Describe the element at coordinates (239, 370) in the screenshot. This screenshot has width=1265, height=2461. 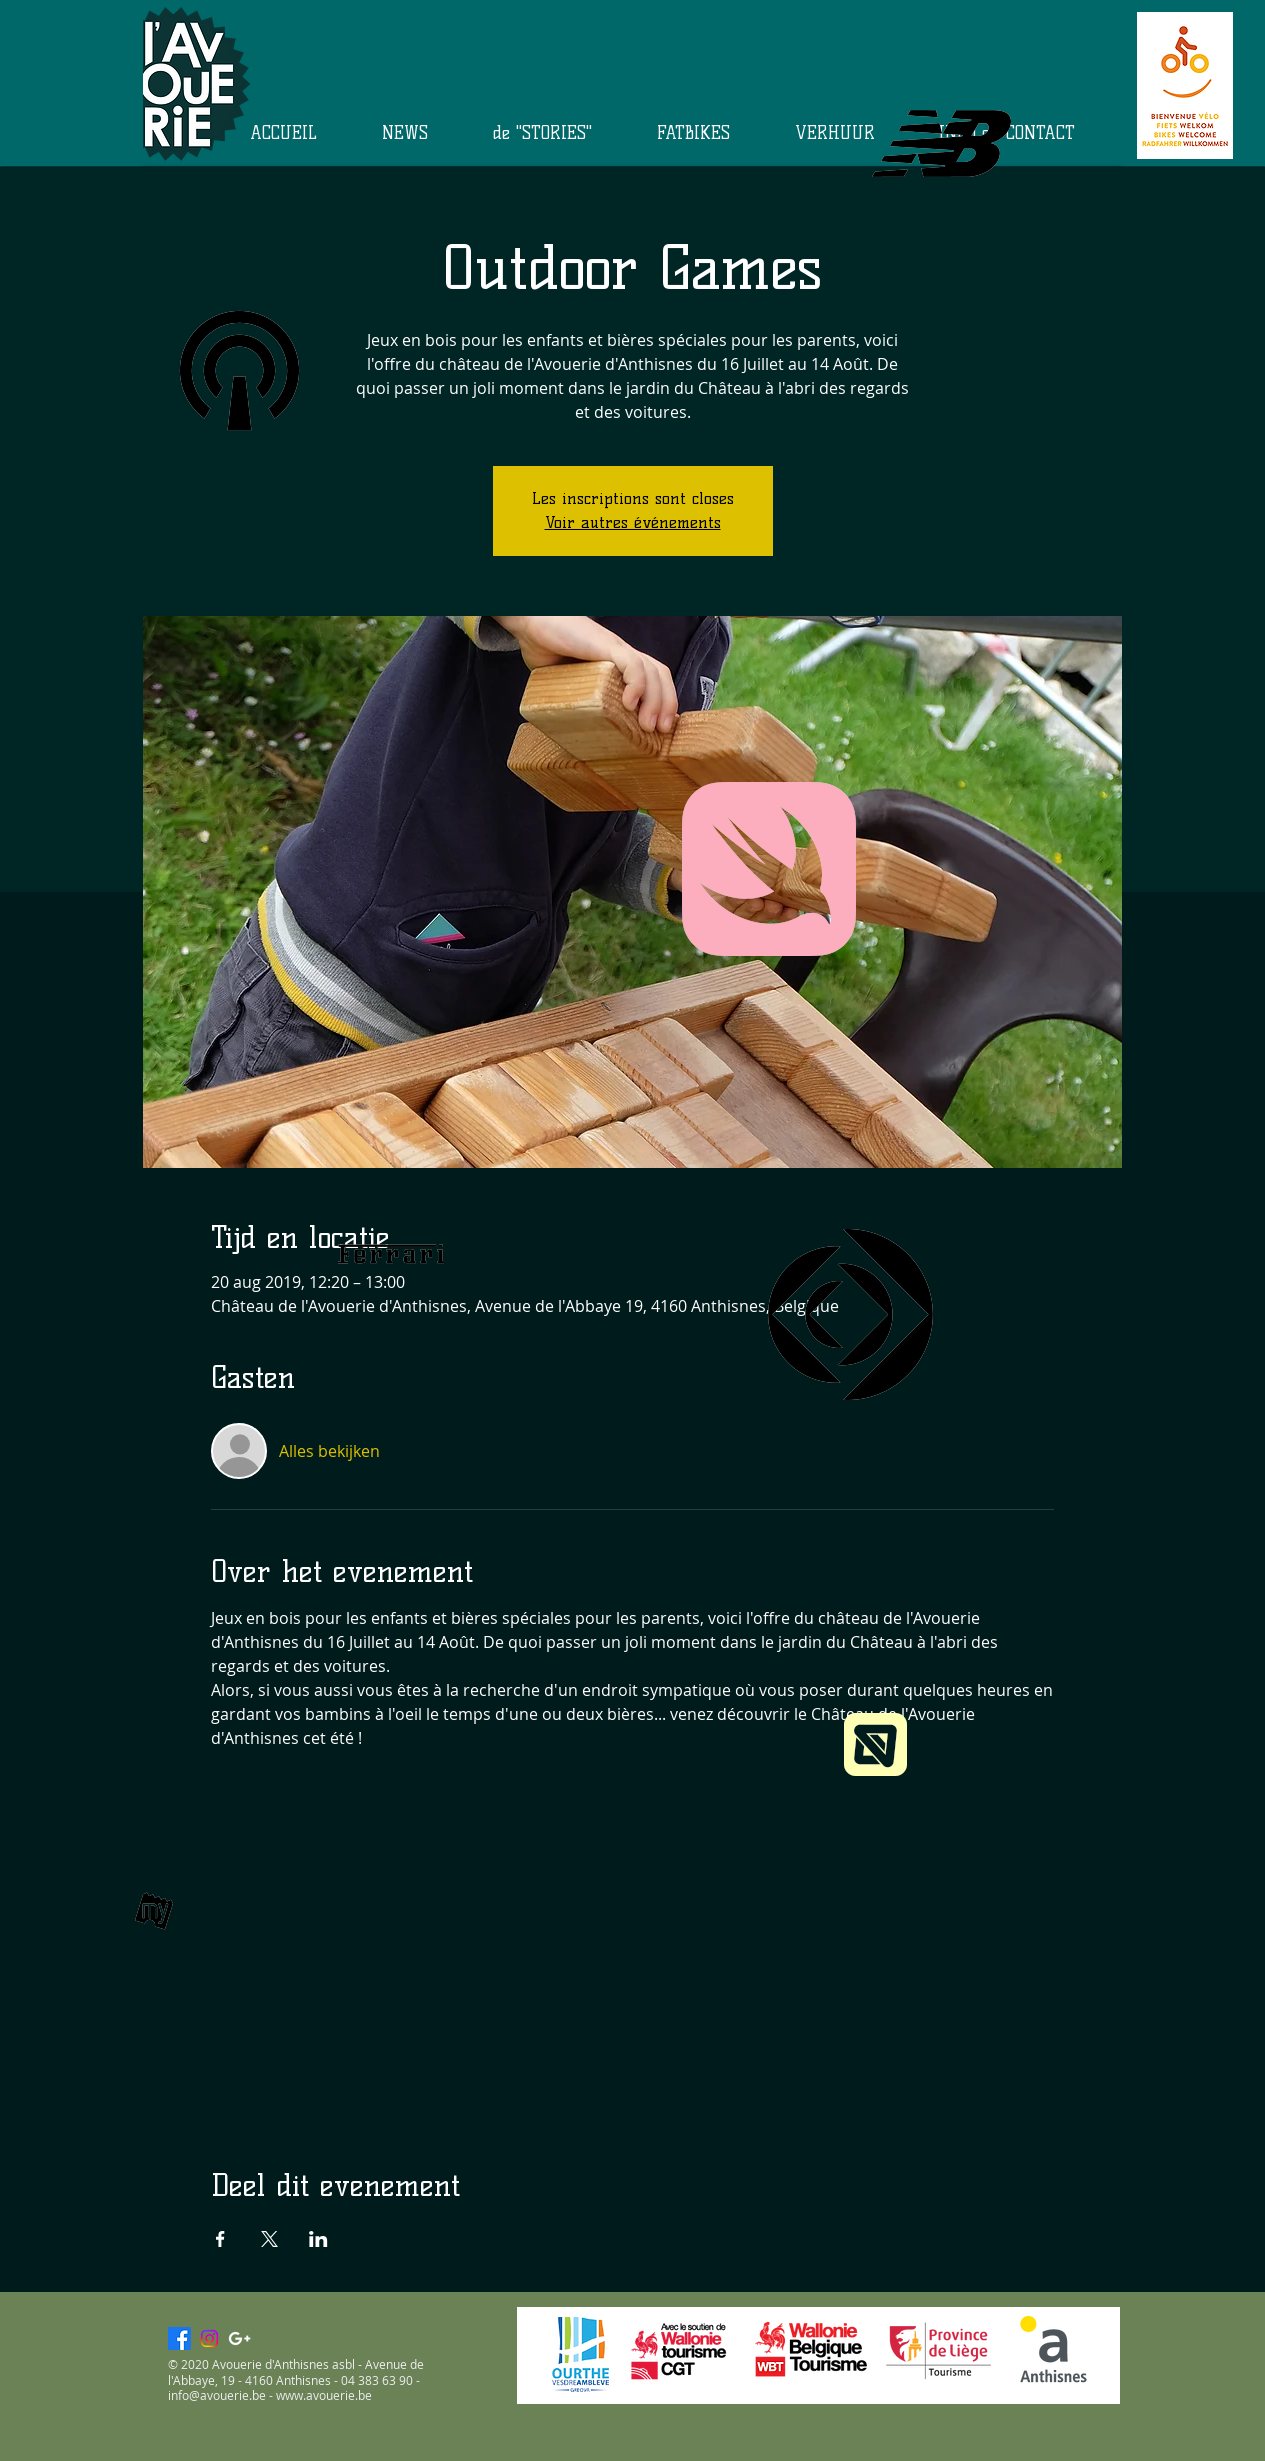
I see `indicates network or signal strength` at that location.